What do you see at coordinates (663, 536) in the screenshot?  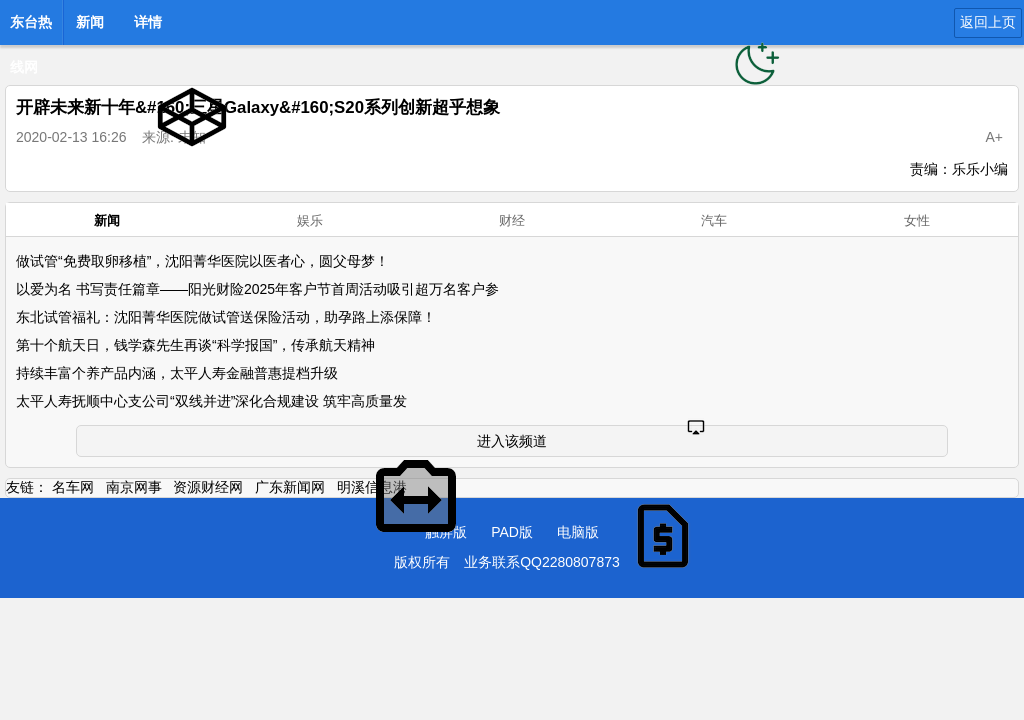 I see `view invoice or billing document` at bounding box center [663, 536].